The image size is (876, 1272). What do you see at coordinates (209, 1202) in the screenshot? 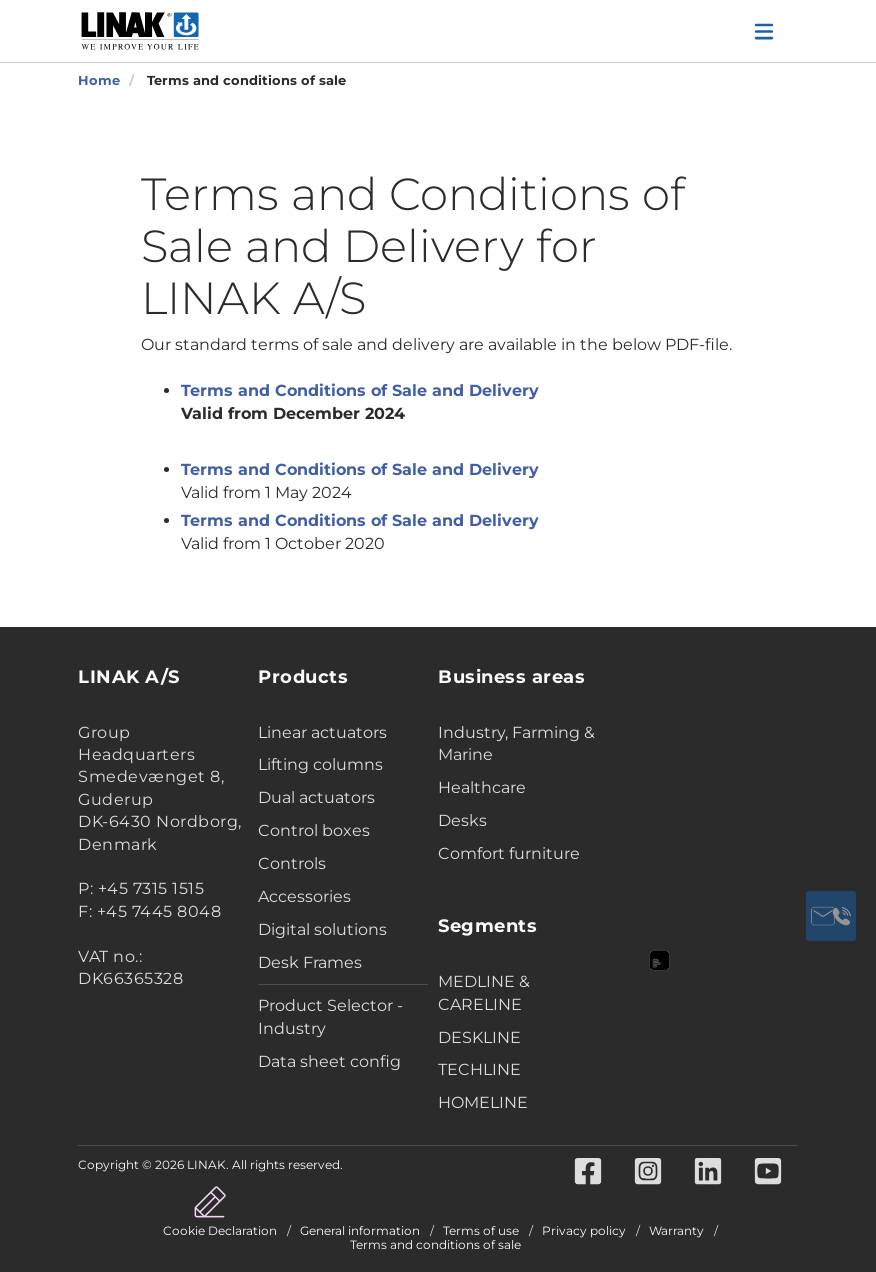
I see `edit text or content` at bounding box center [209, 1202].